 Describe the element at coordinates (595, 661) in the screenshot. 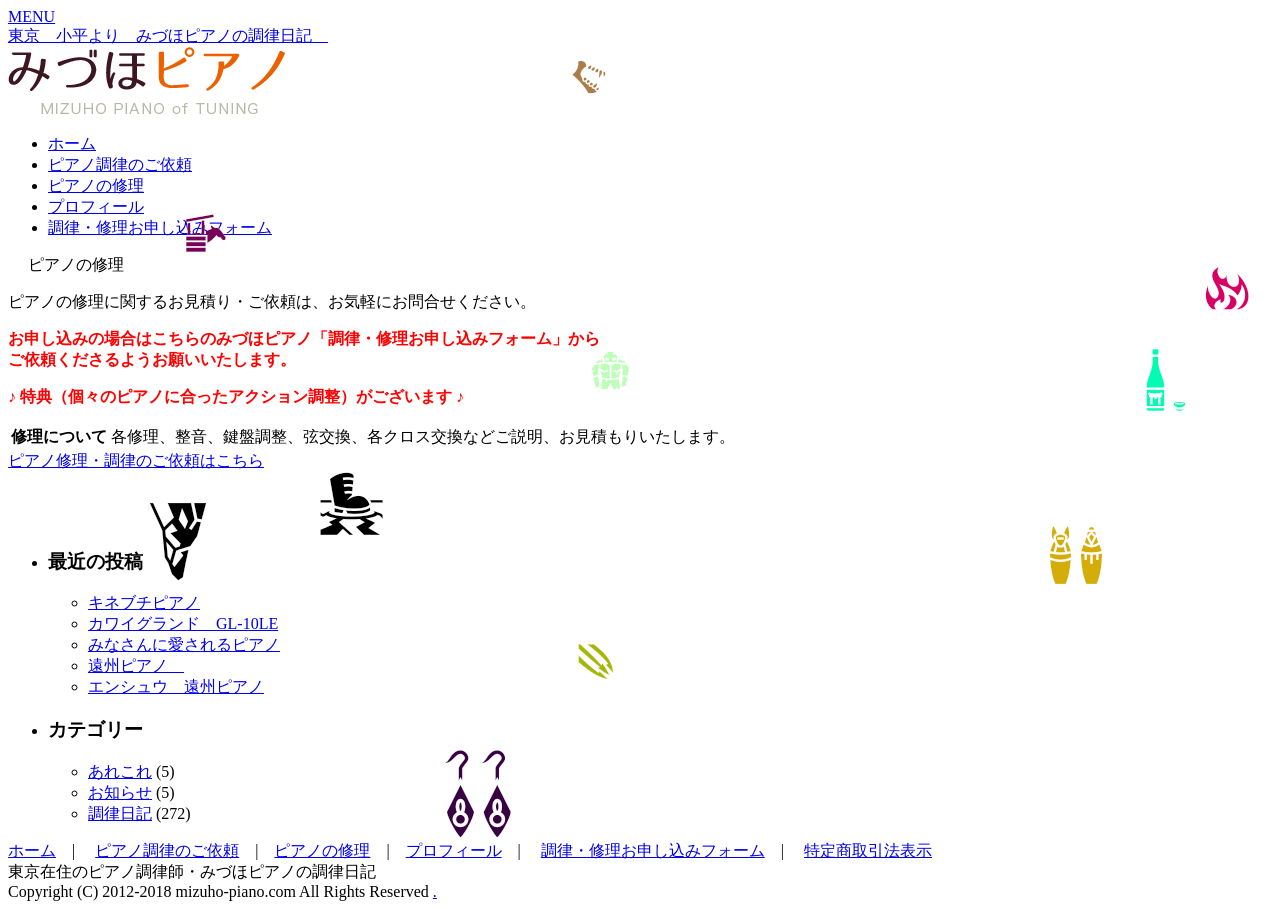

I see `fishing equipment or tackle inventory` at that location.